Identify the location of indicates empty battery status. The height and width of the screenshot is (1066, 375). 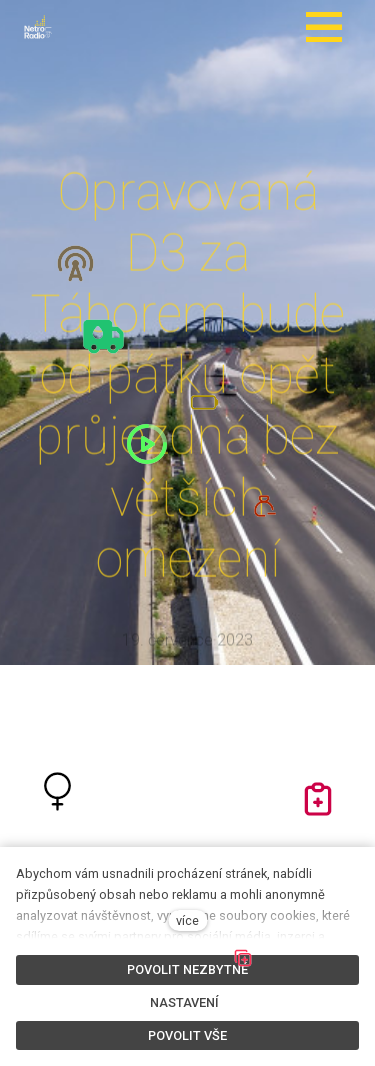
(204, 401).